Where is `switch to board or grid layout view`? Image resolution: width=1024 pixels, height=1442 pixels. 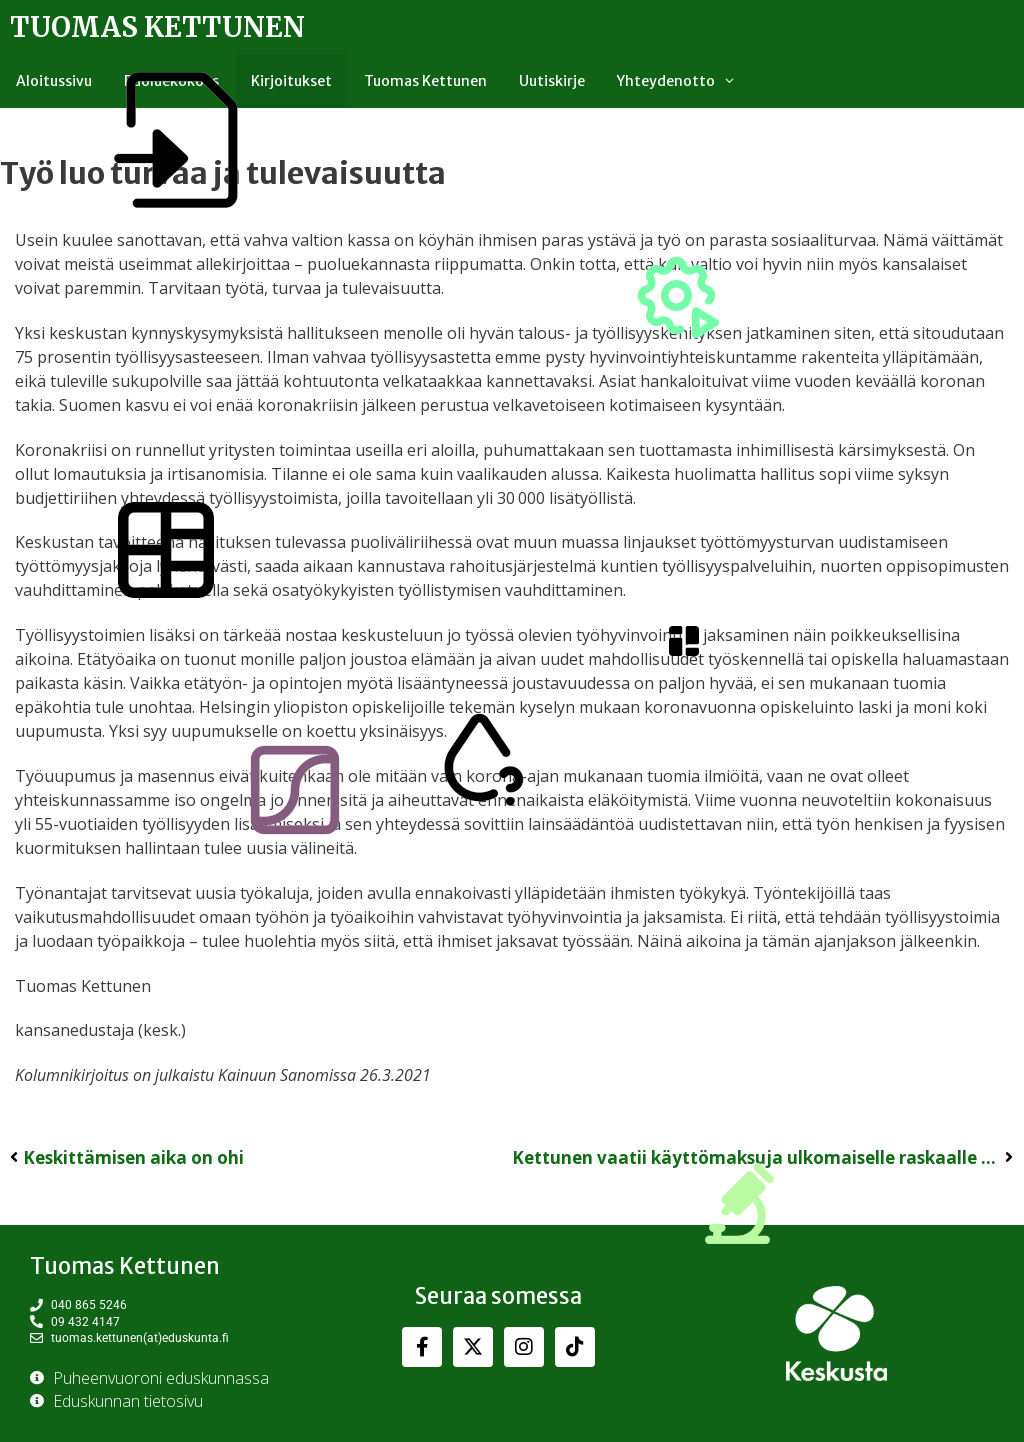 switch to board or grid layout view is located at coordinates (684, 641).